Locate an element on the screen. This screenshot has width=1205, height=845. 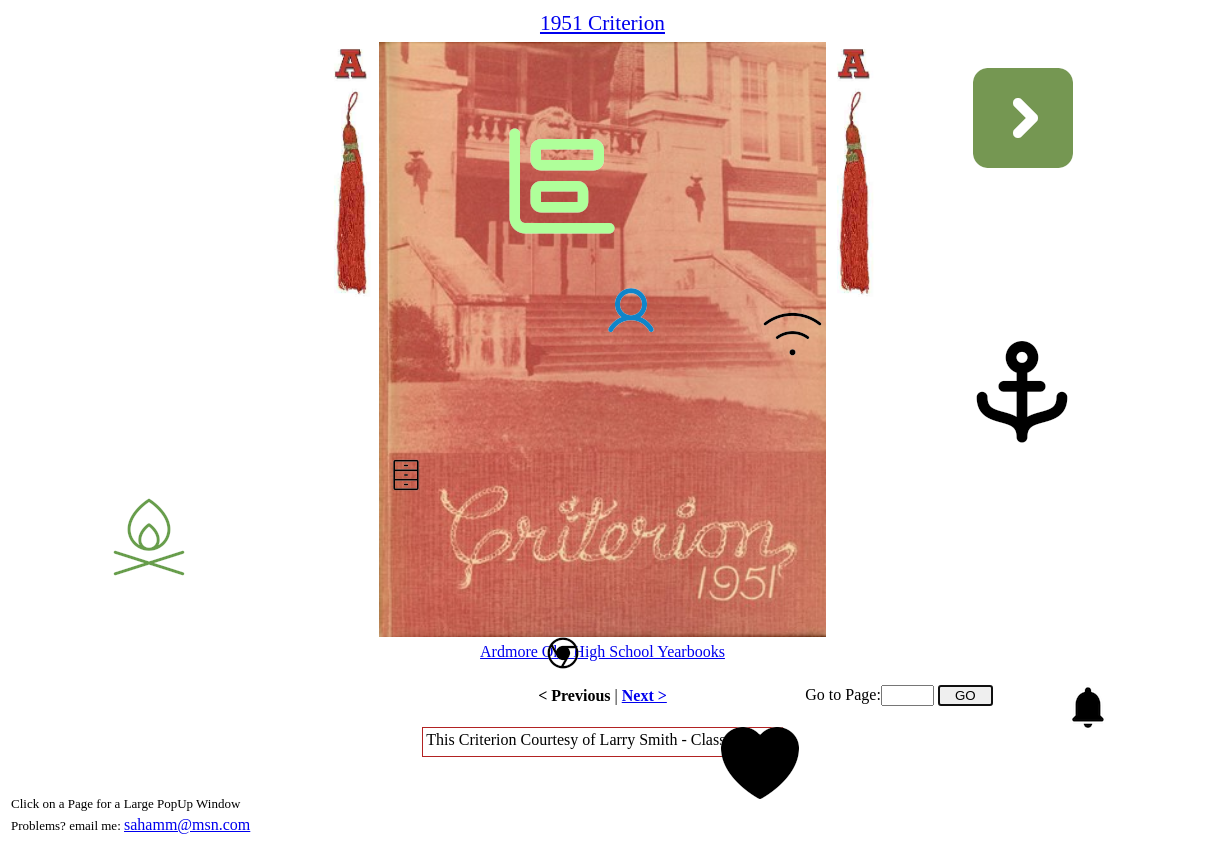
access storage or file organization is located at coordinates (406, 475).